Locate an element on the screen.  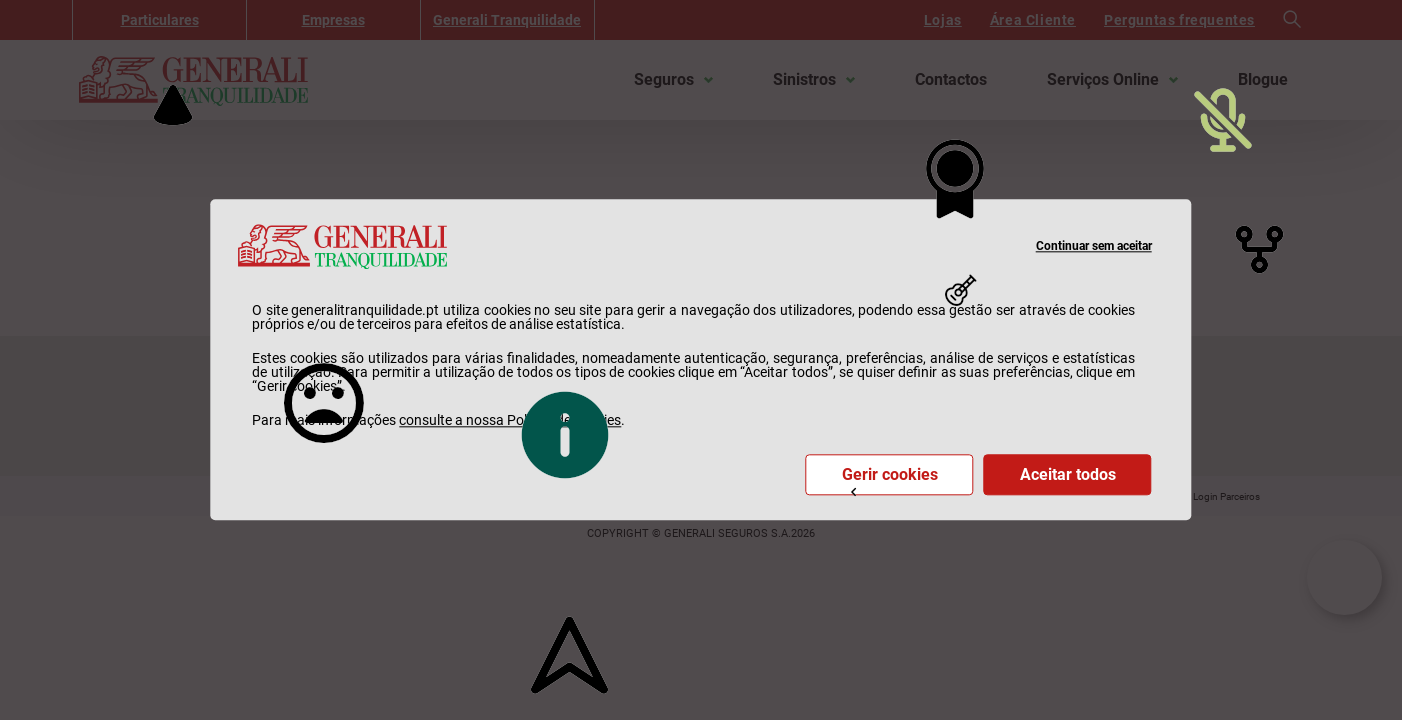
indicate a negative mood or feeling is located at coordinates (324, 403).